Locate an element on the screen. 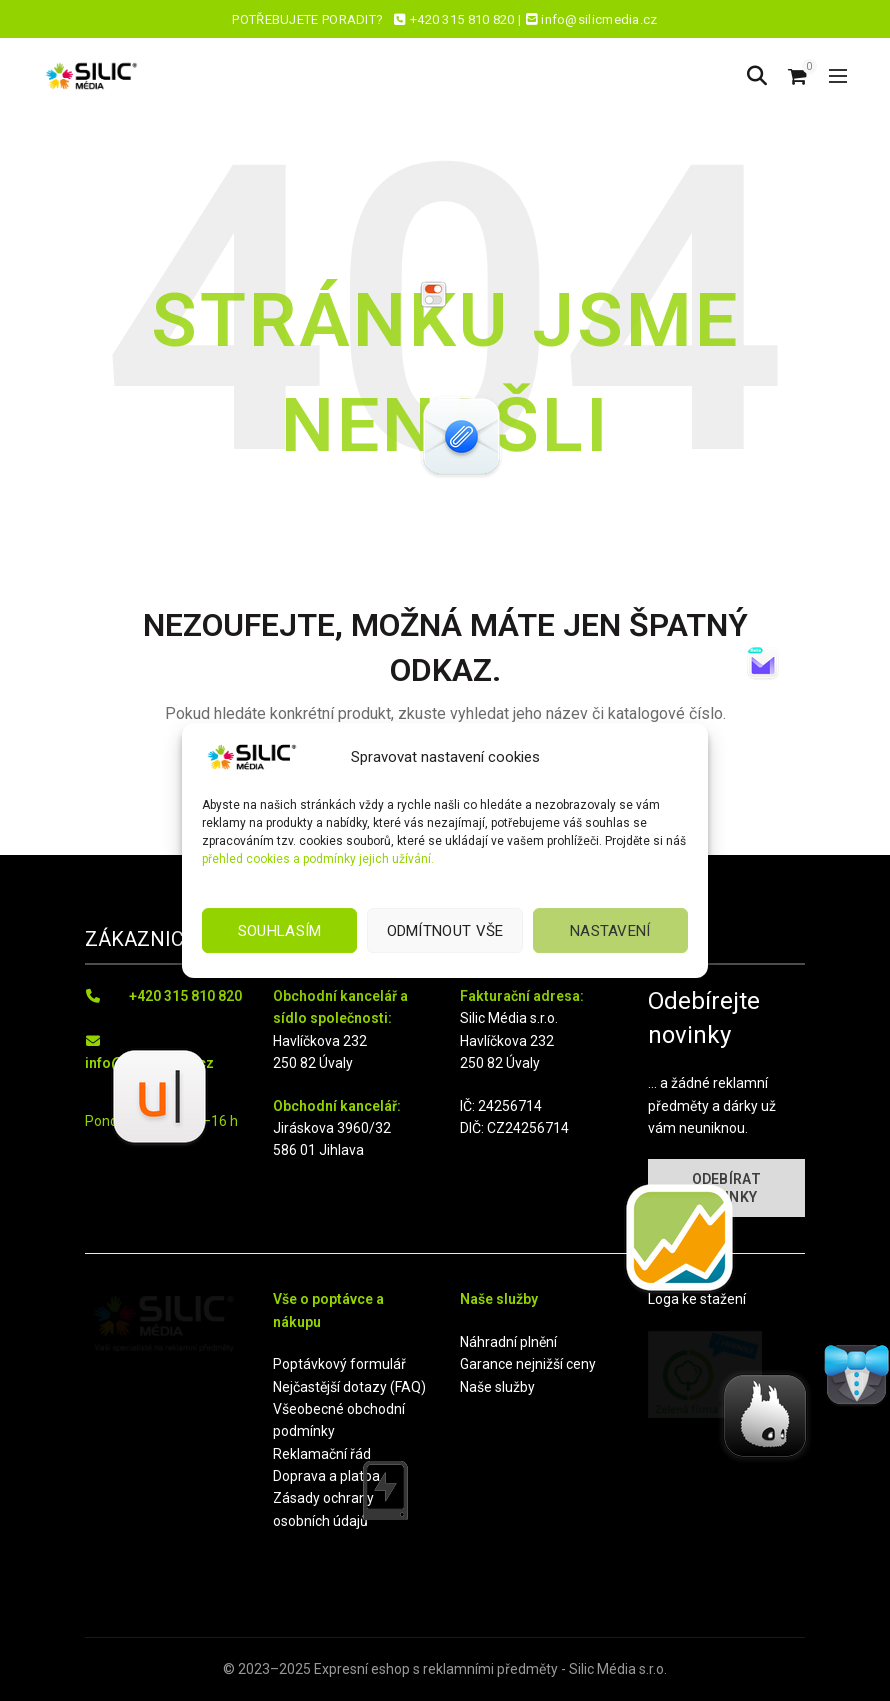 The image size is (890, 1701). open portfolio performance app is located at coordinates (679, 1237).